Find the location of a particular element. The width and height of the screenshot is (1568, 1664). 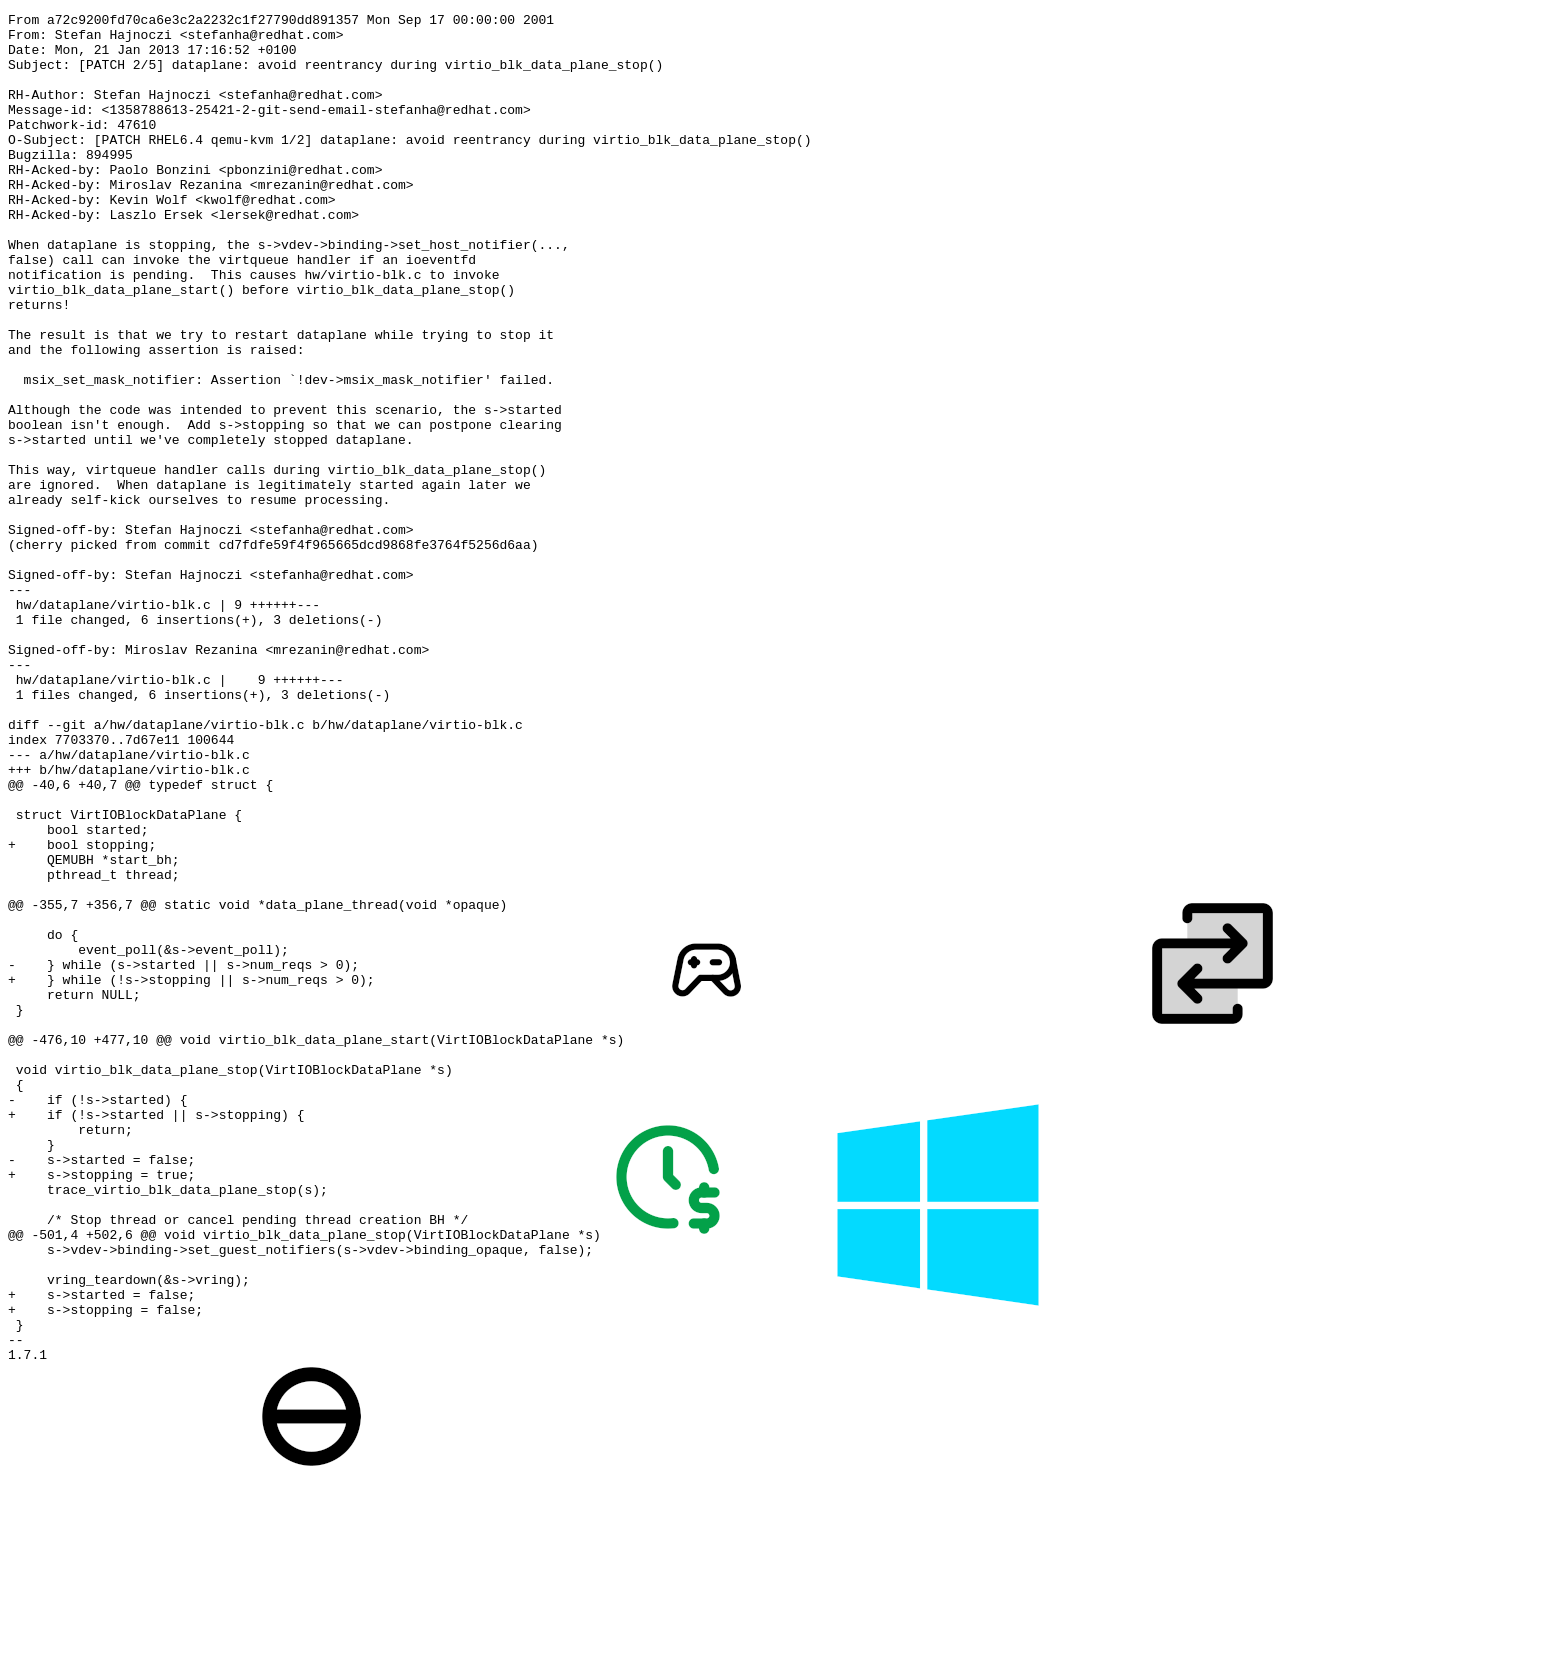

swap or exchange items is located at coordinates (1212, 963).